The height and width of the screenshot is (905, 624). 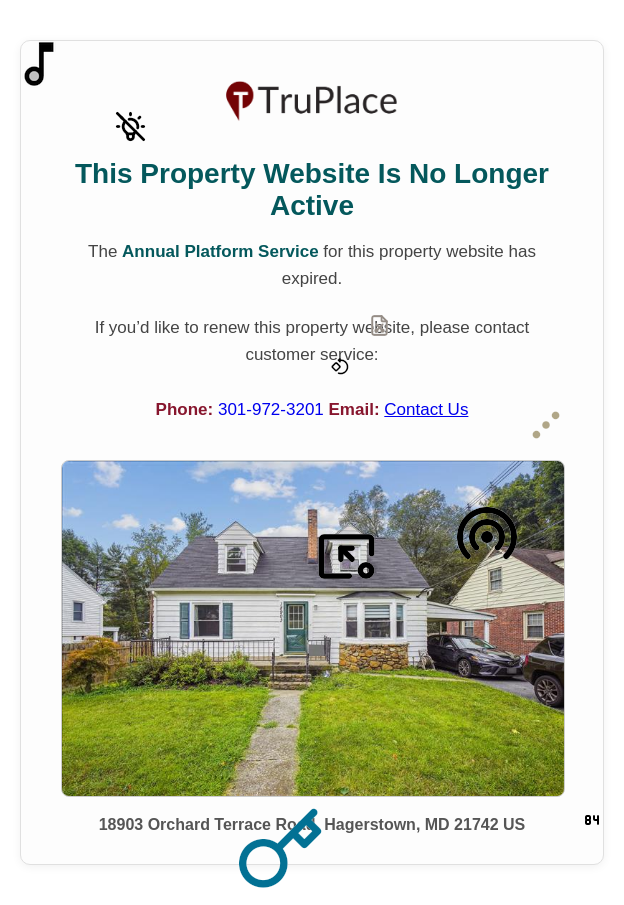 I want to click on rotate image 90 degrees counterclockwise, so click(x=340, y=366).